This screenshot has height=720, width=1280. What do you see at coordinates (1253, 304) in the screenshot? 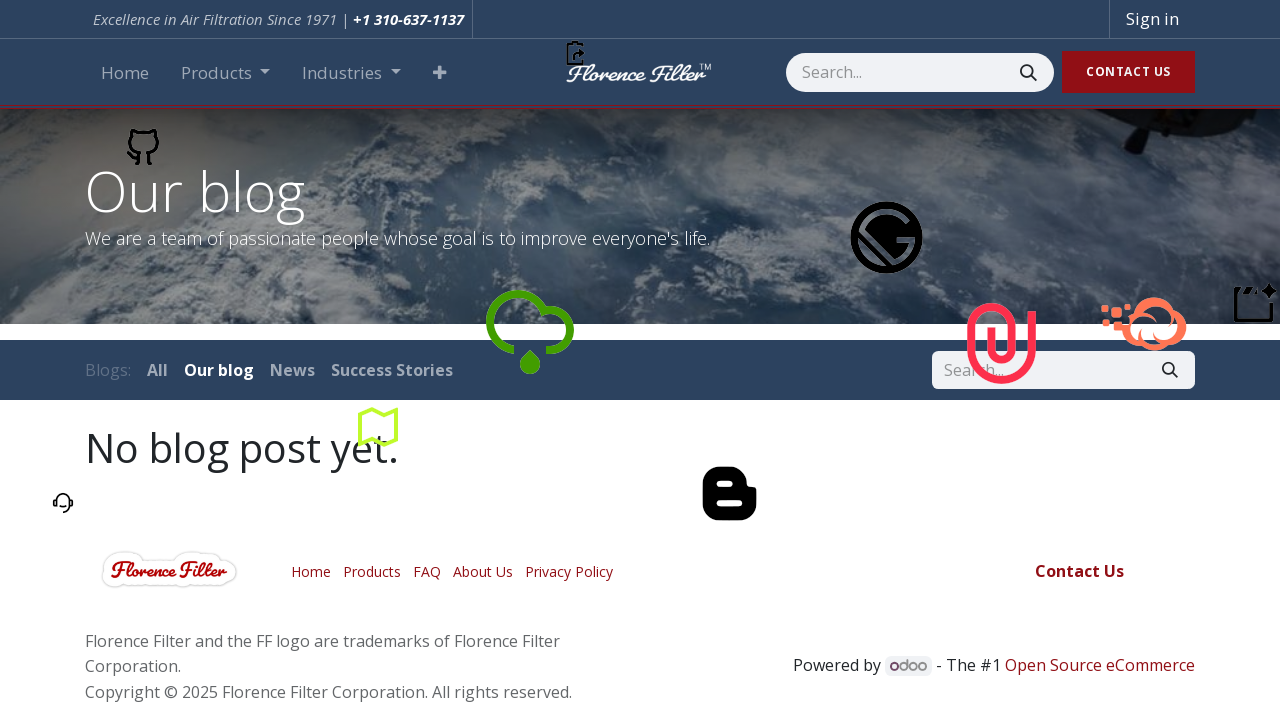
I see `generate video content using AI` at bounding box center [1253, 304].